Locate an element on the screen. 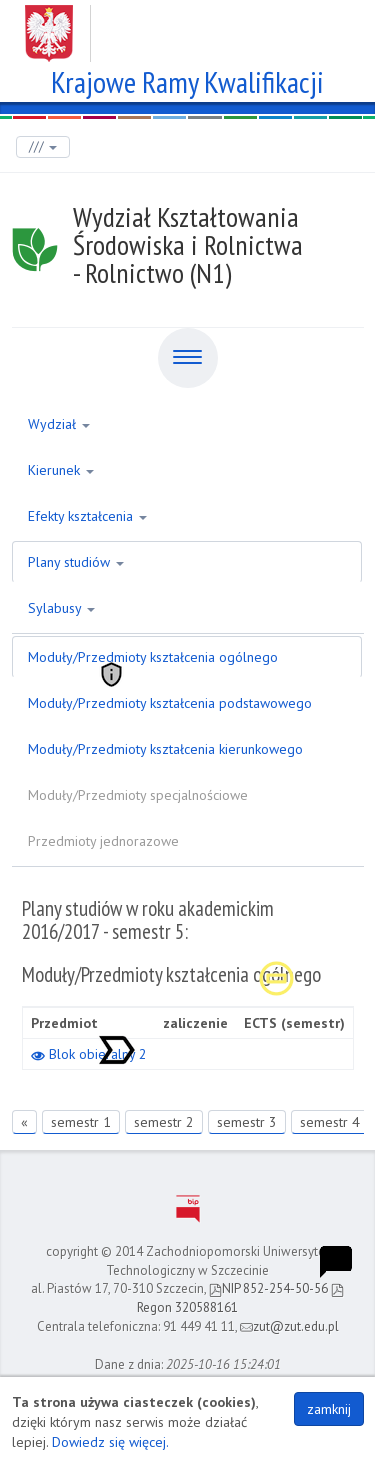 This screenshot has height=1467, width=375. mark message as important is located at coordinates (117, 1050).